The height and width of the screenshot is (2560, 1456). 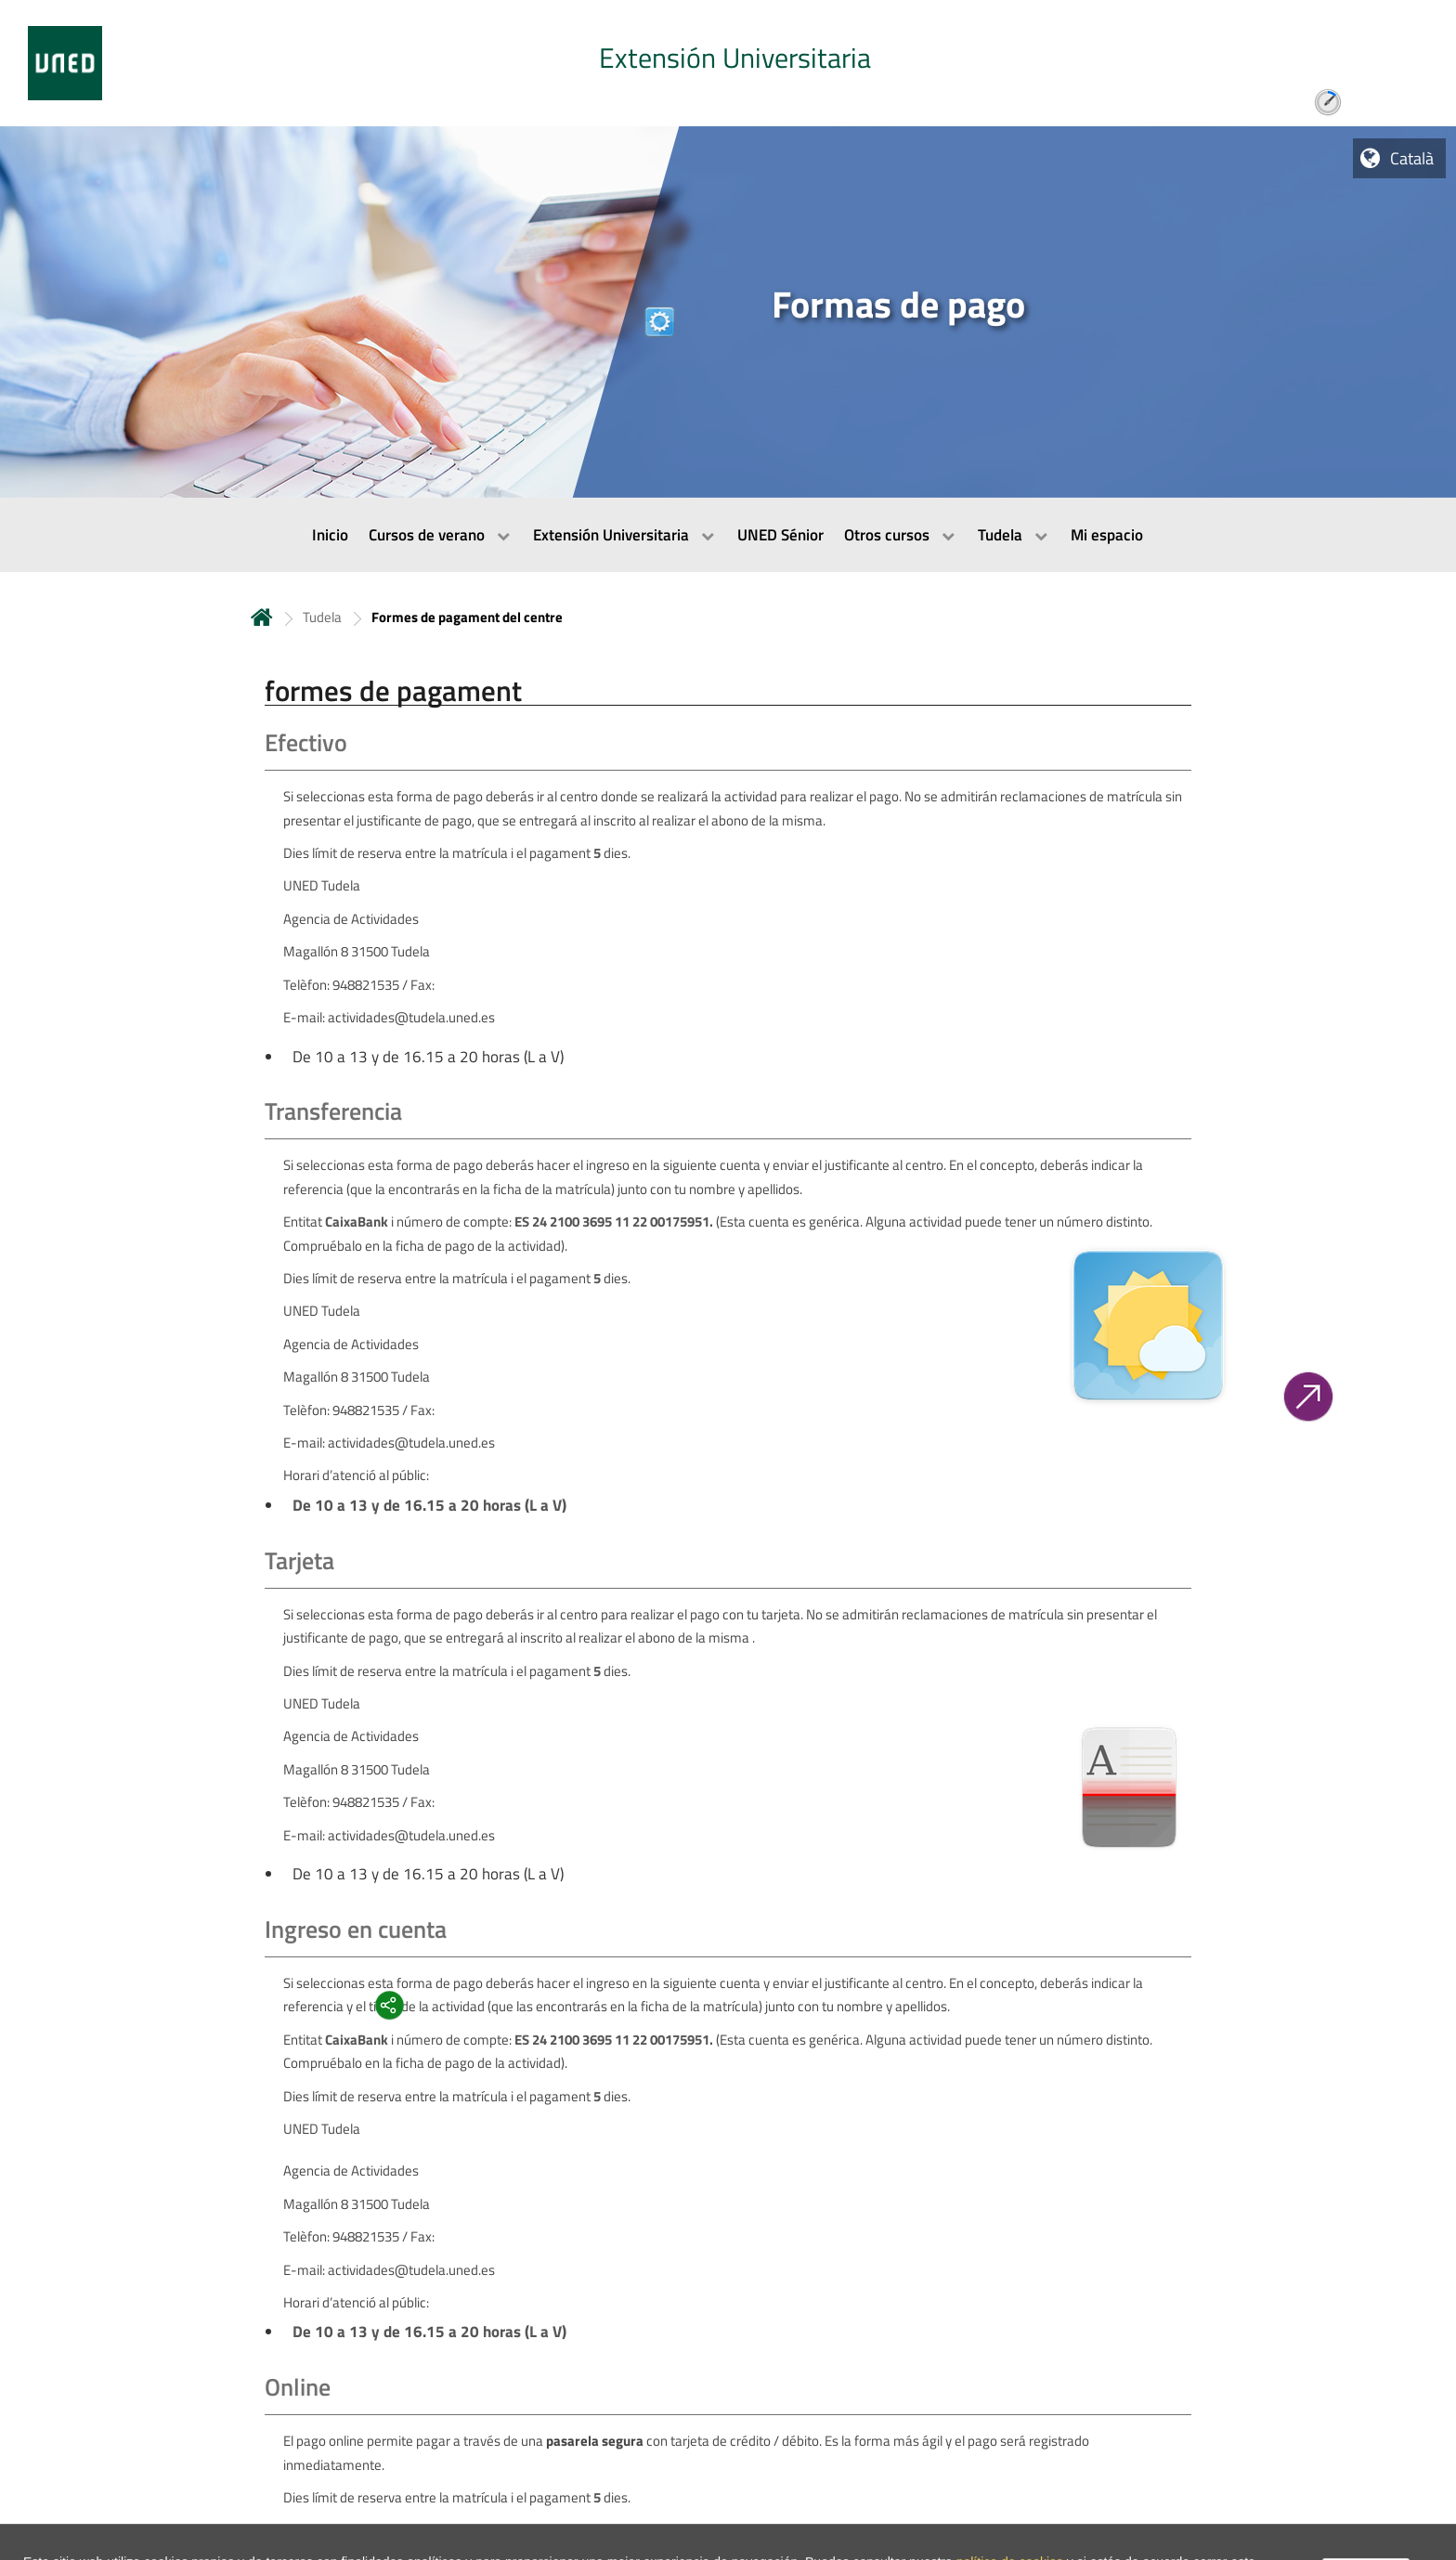 What do you see at coordinates (1148, 1325) in the screenshot?
I see `open the weather app` at bounding box center [1148, 1325].